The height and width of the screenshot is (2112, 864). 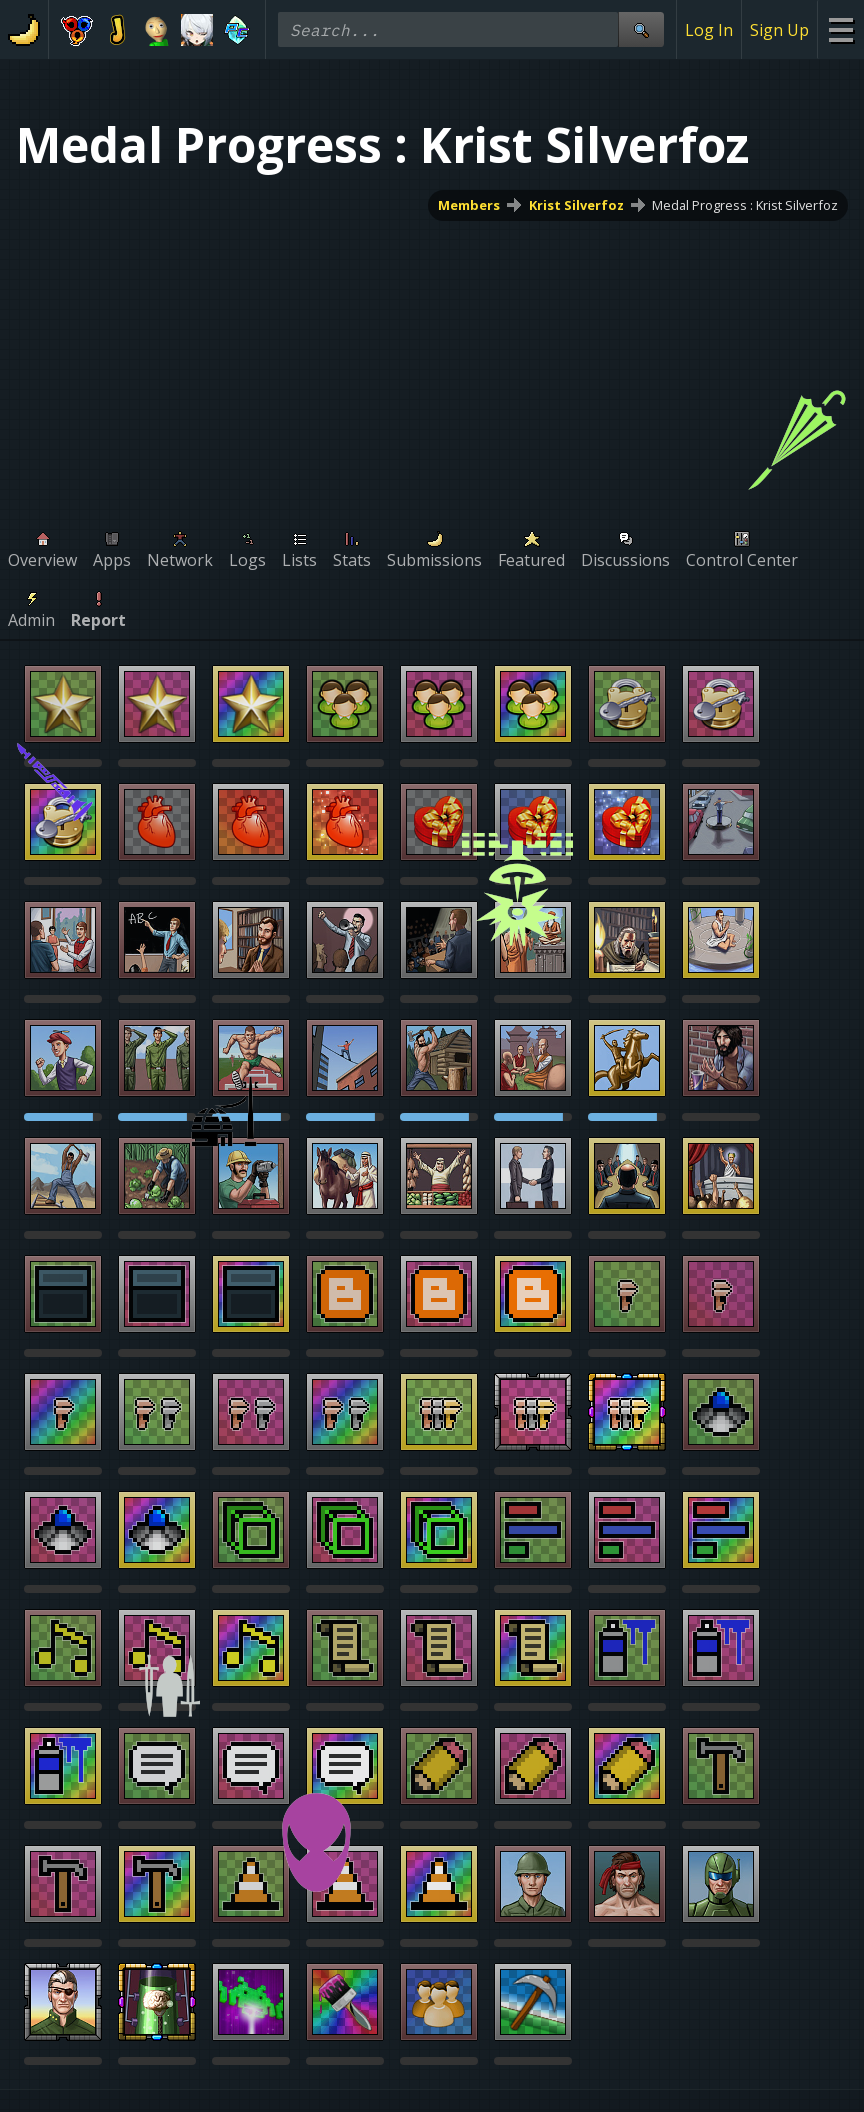 What do you see at coordinates (226, 1110) in the screenshot?
I see `build or place a base structure` at bounding box center [226, 1110].